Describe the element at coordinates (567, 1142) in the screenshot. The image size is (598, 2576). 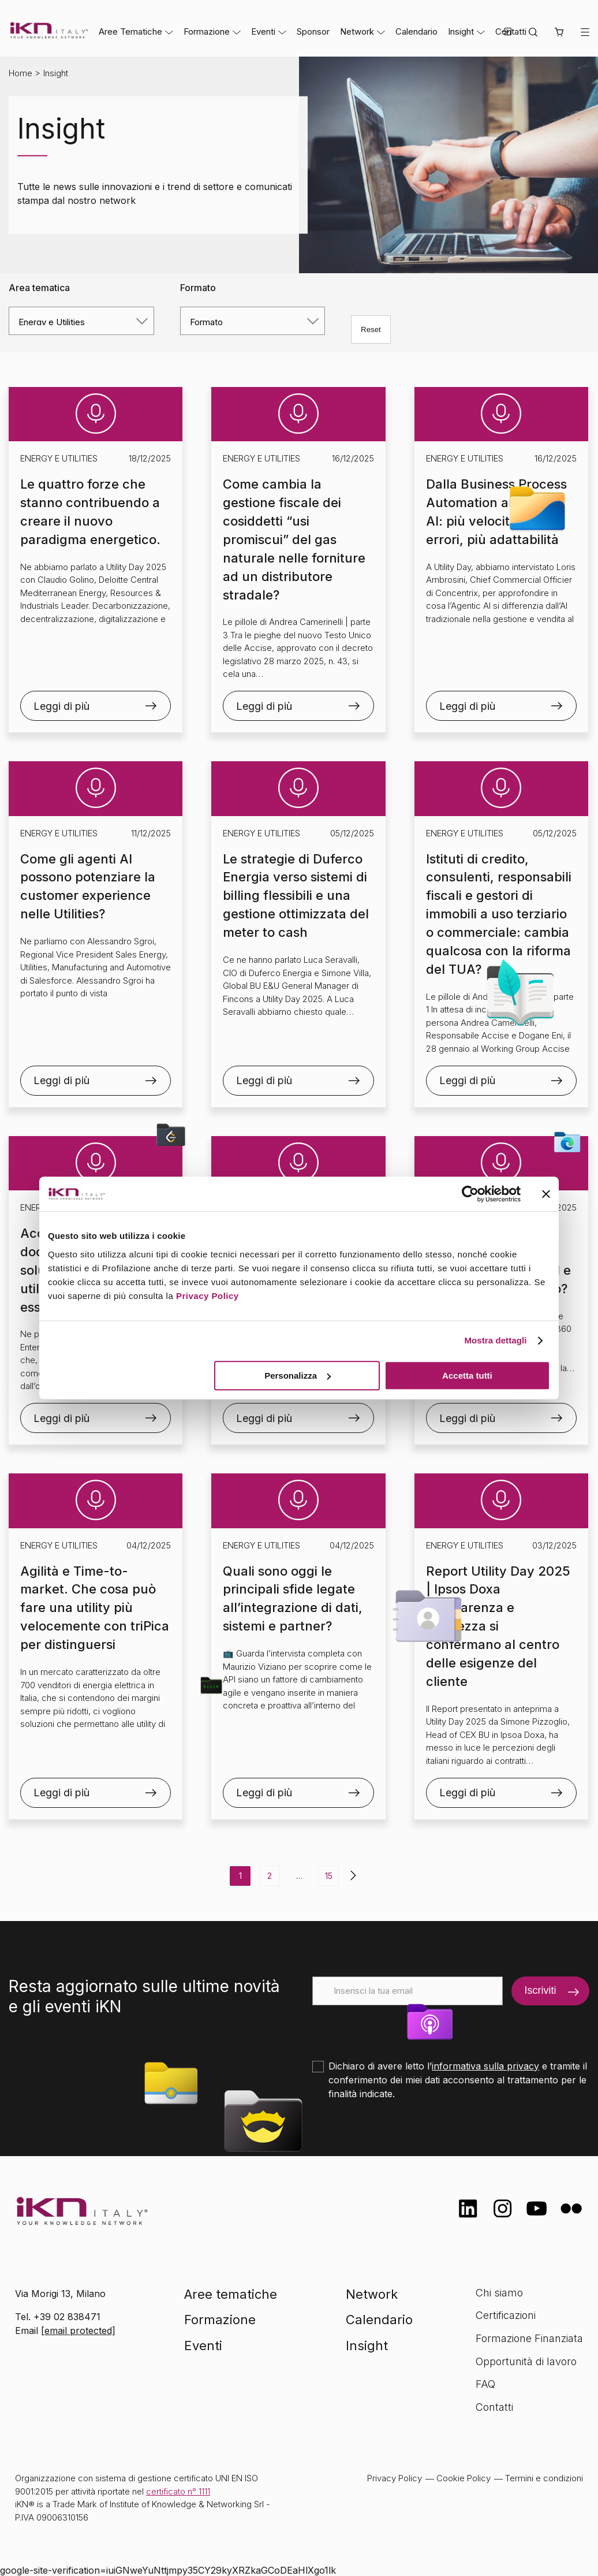
I see `open folder containing microsoft edge files` at that location.